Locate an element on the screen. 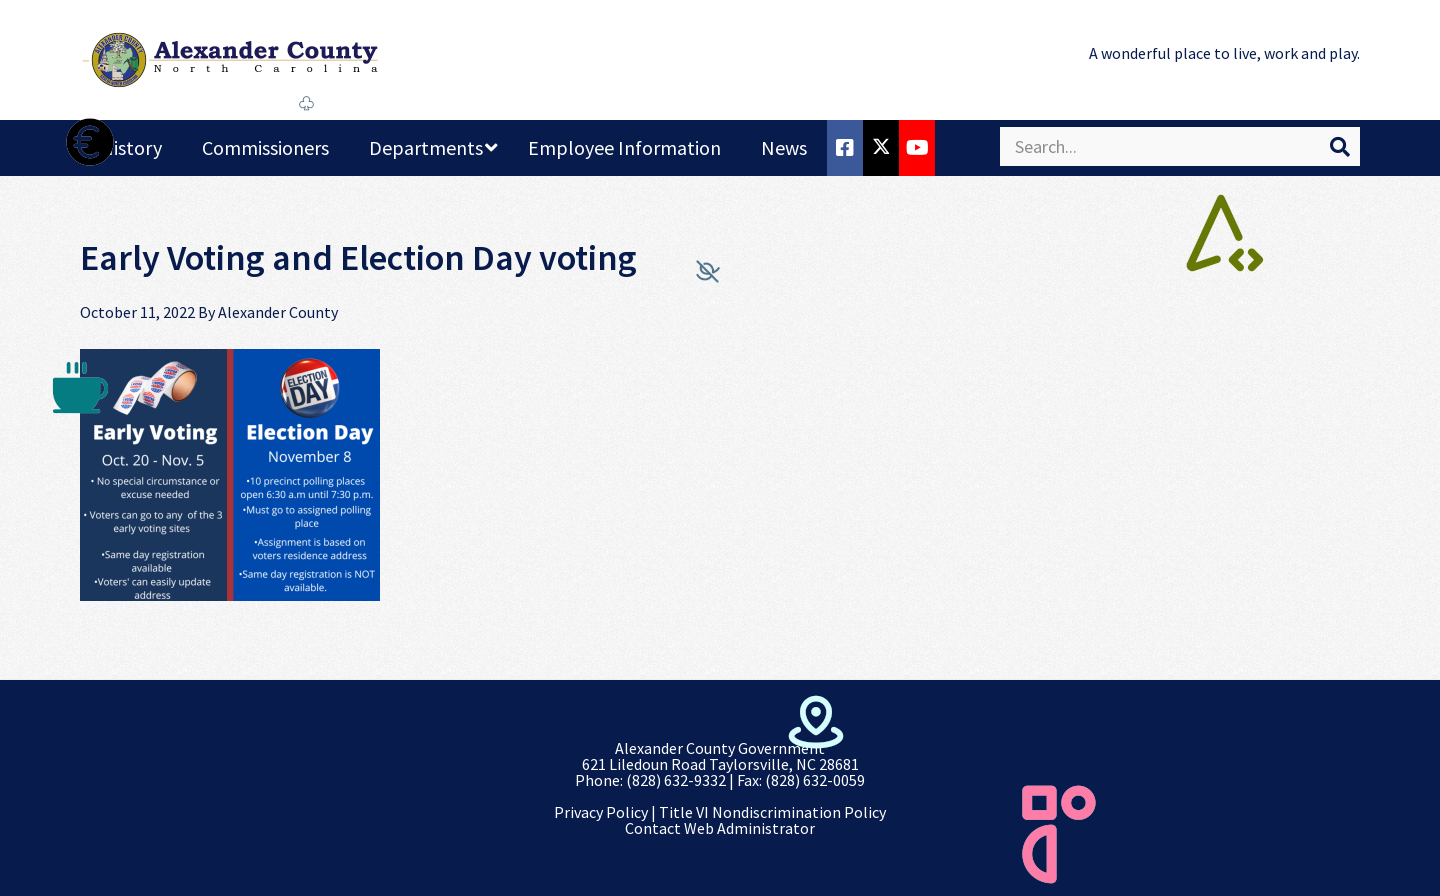 The width and height of the screenshot is (1440, 896). view location area or zone on map is located at coordinates (816, 723).